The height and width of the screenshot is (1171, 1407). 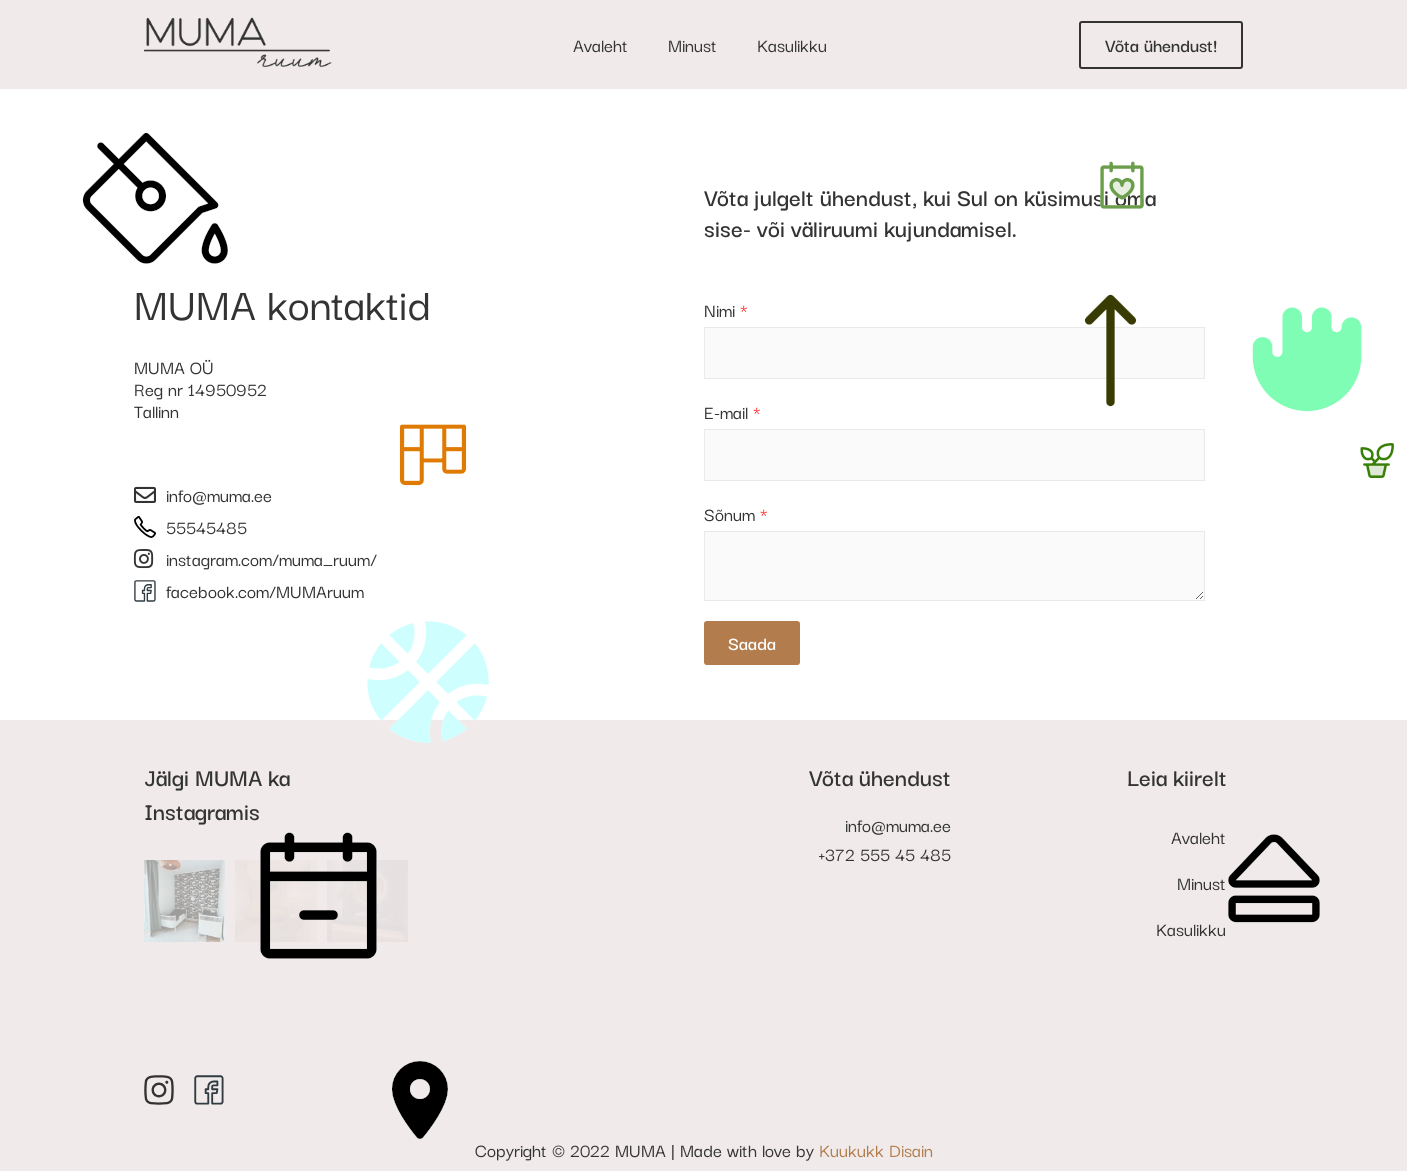 What do you see at coordinates (428, 682) in the screenshot?
I see `view basketball or sports content` at bounding box center [428, 682].